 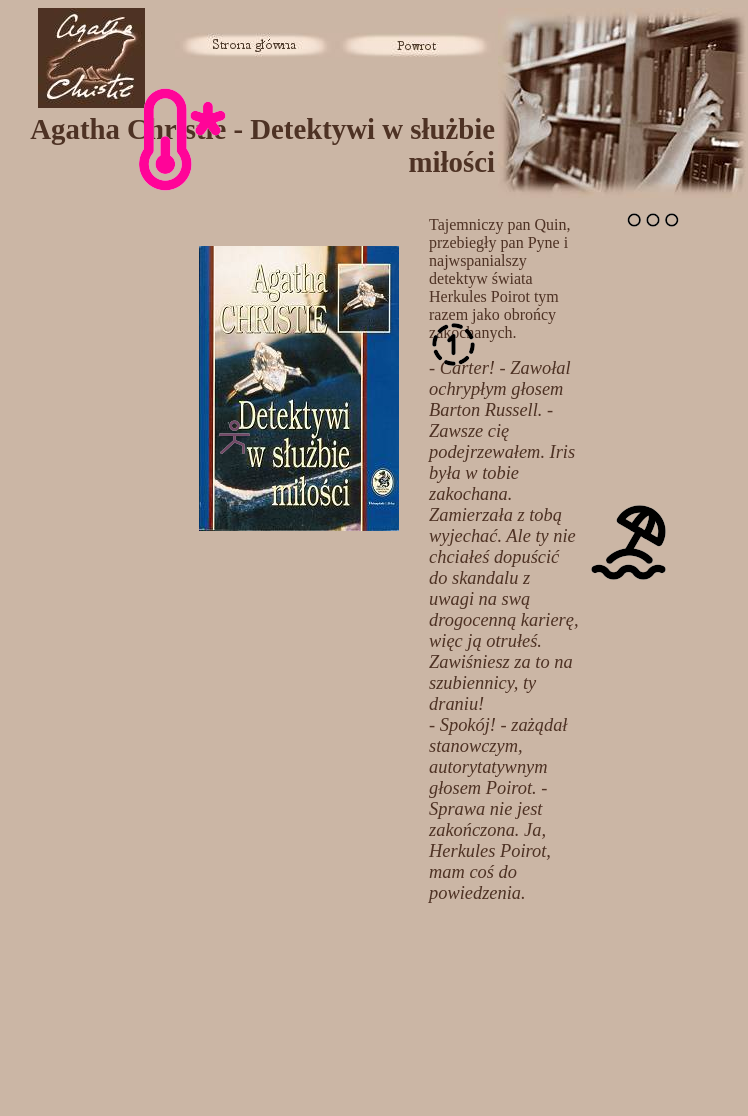 I want to click on view beach or coastal locations, so click(x=628, y=542).